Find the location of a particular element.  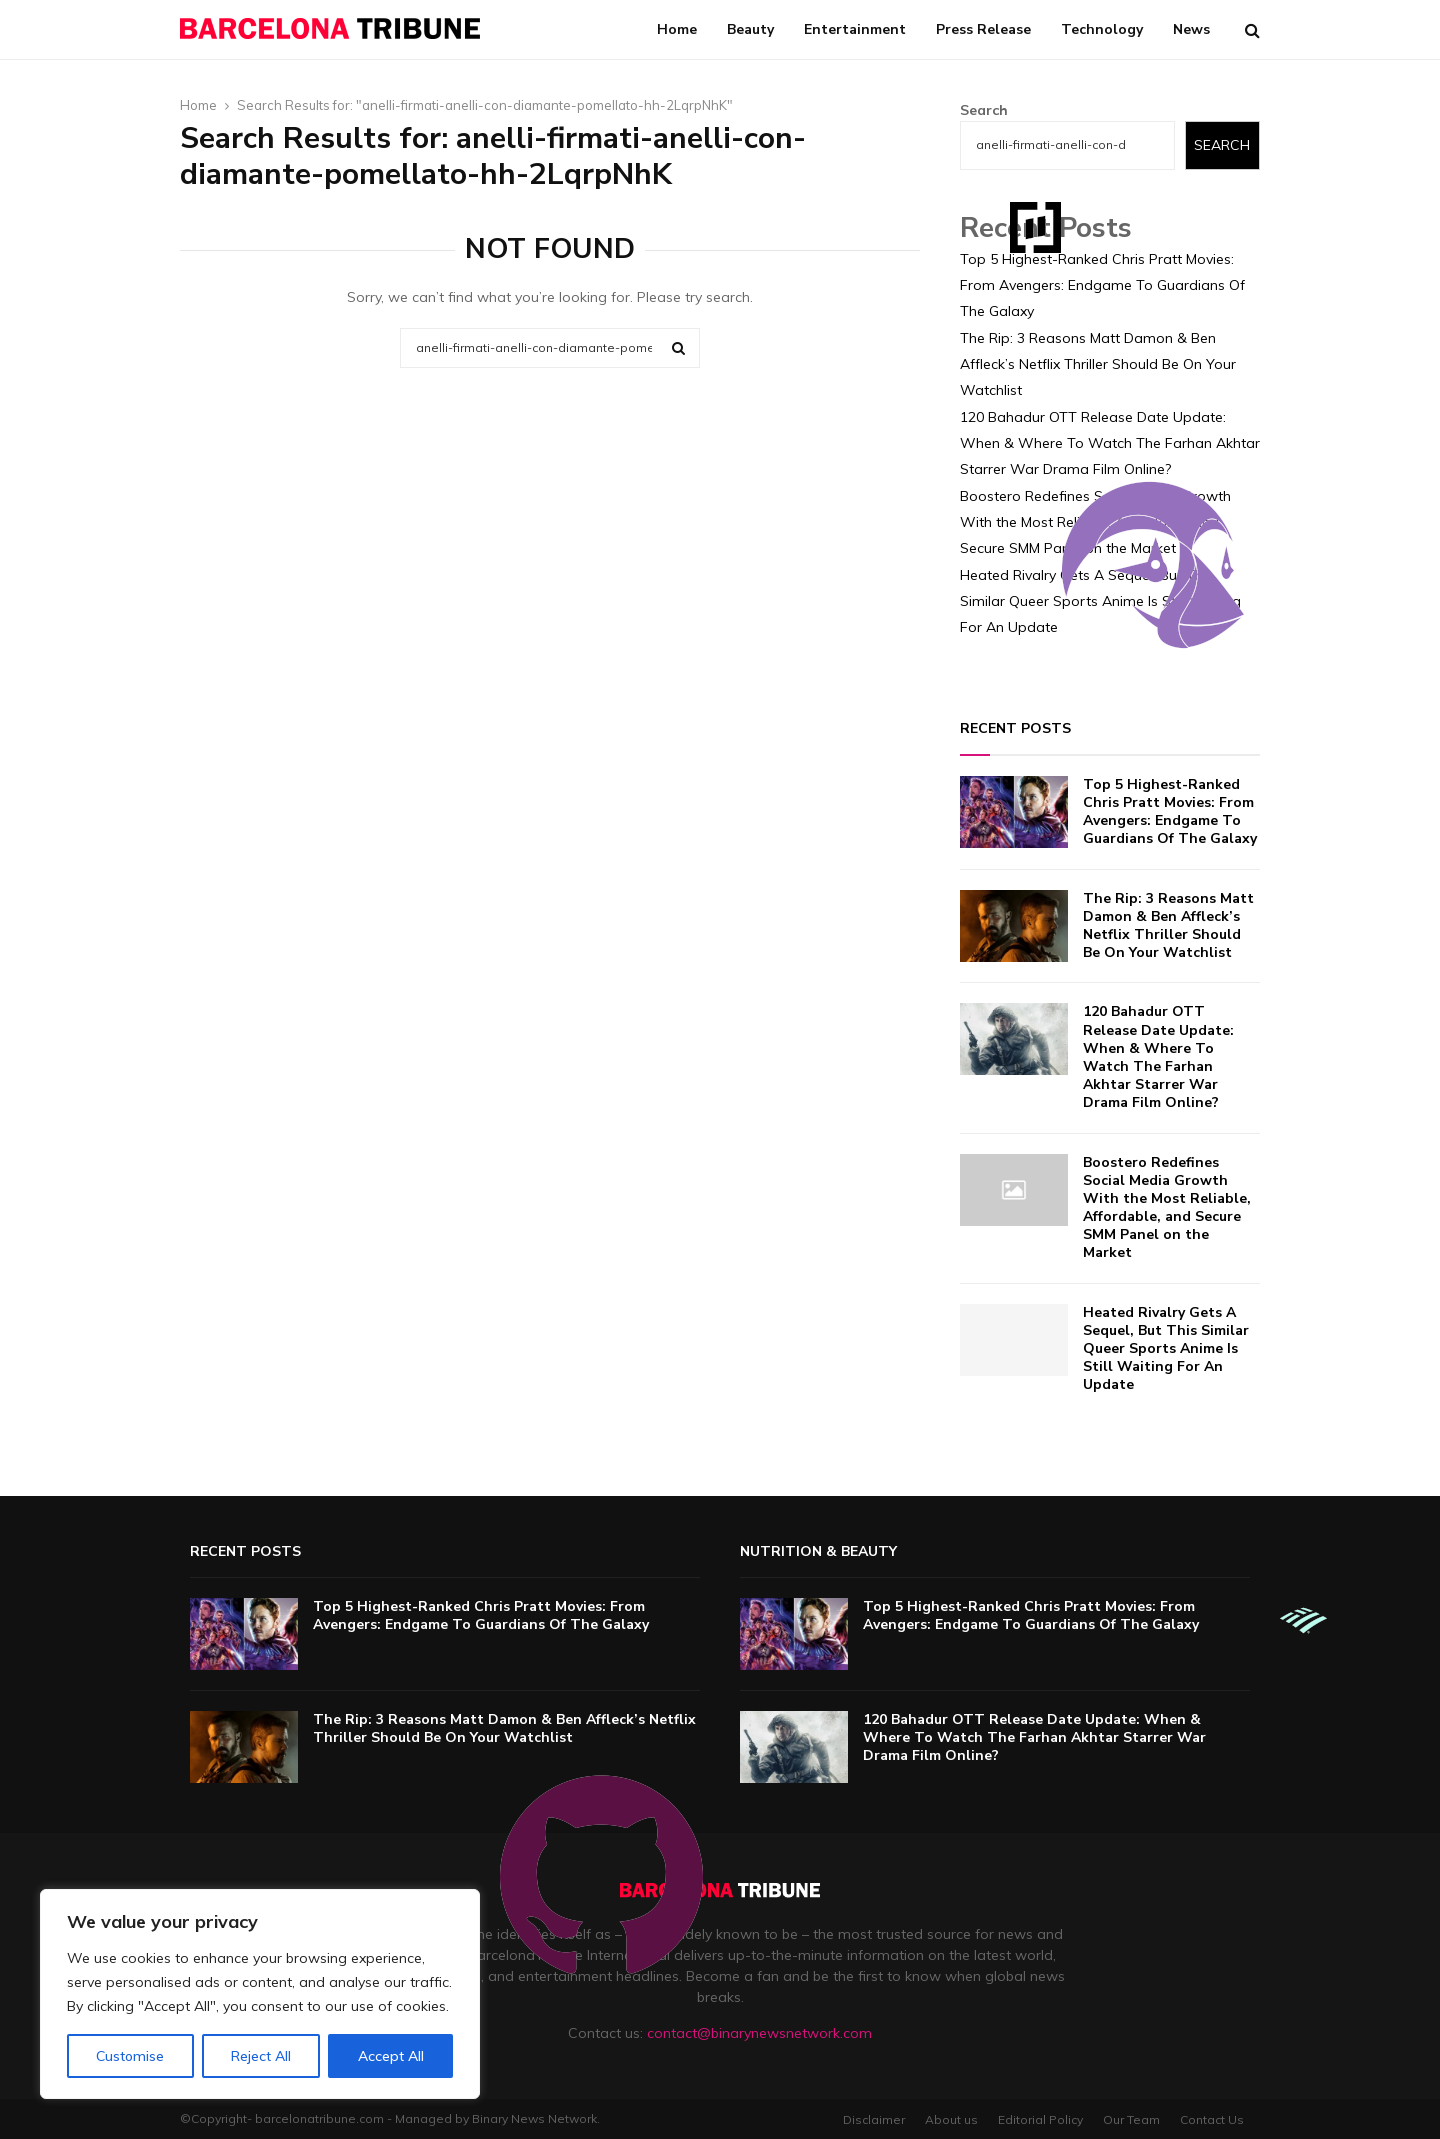

open the RTLZWEI app or website is located at coordinates (1035, 227).